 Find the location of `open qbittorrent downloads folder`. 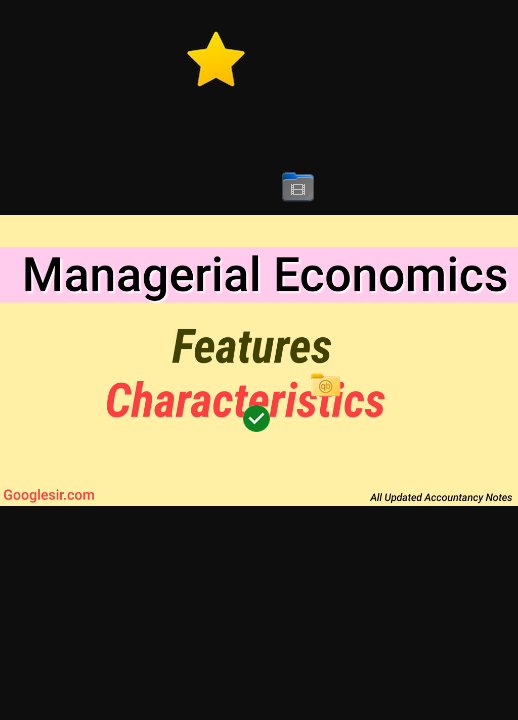

open qbittorrent downloads folder is located at coordinates (325, 385).